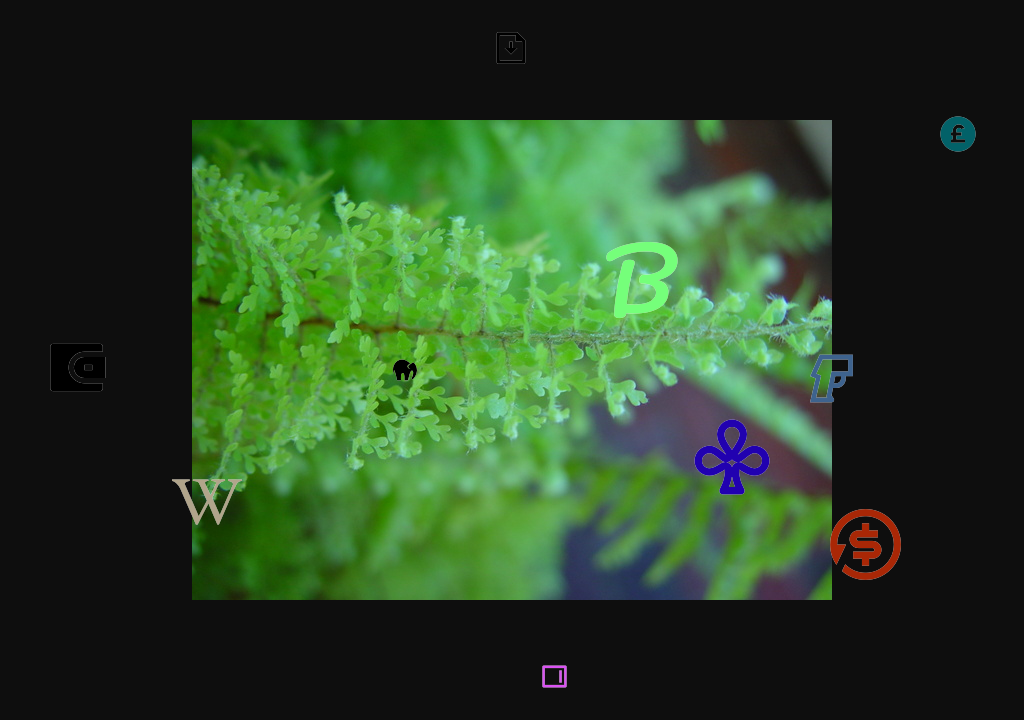  I want to click on represents the clubs suit in a card or poker game, so click(732, 457).